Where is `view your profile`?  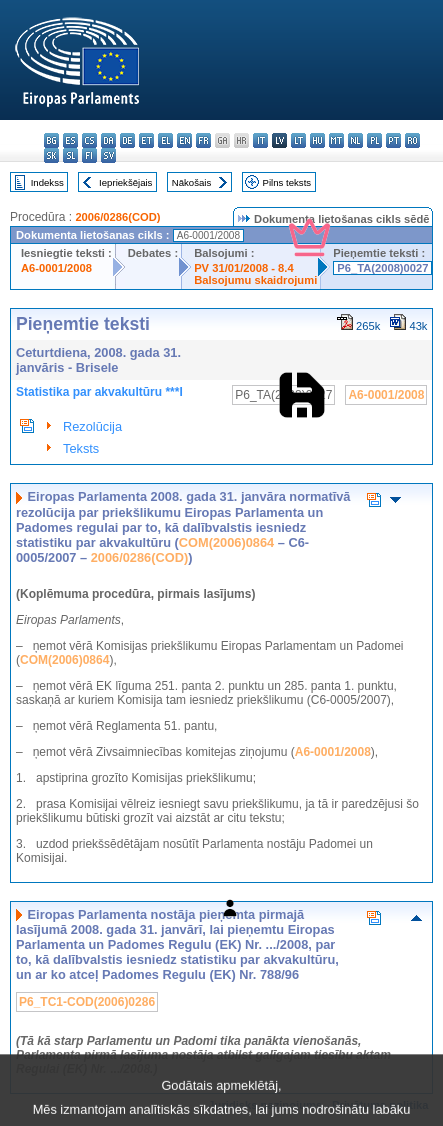
view your profile is located at coordinates (230, 908).